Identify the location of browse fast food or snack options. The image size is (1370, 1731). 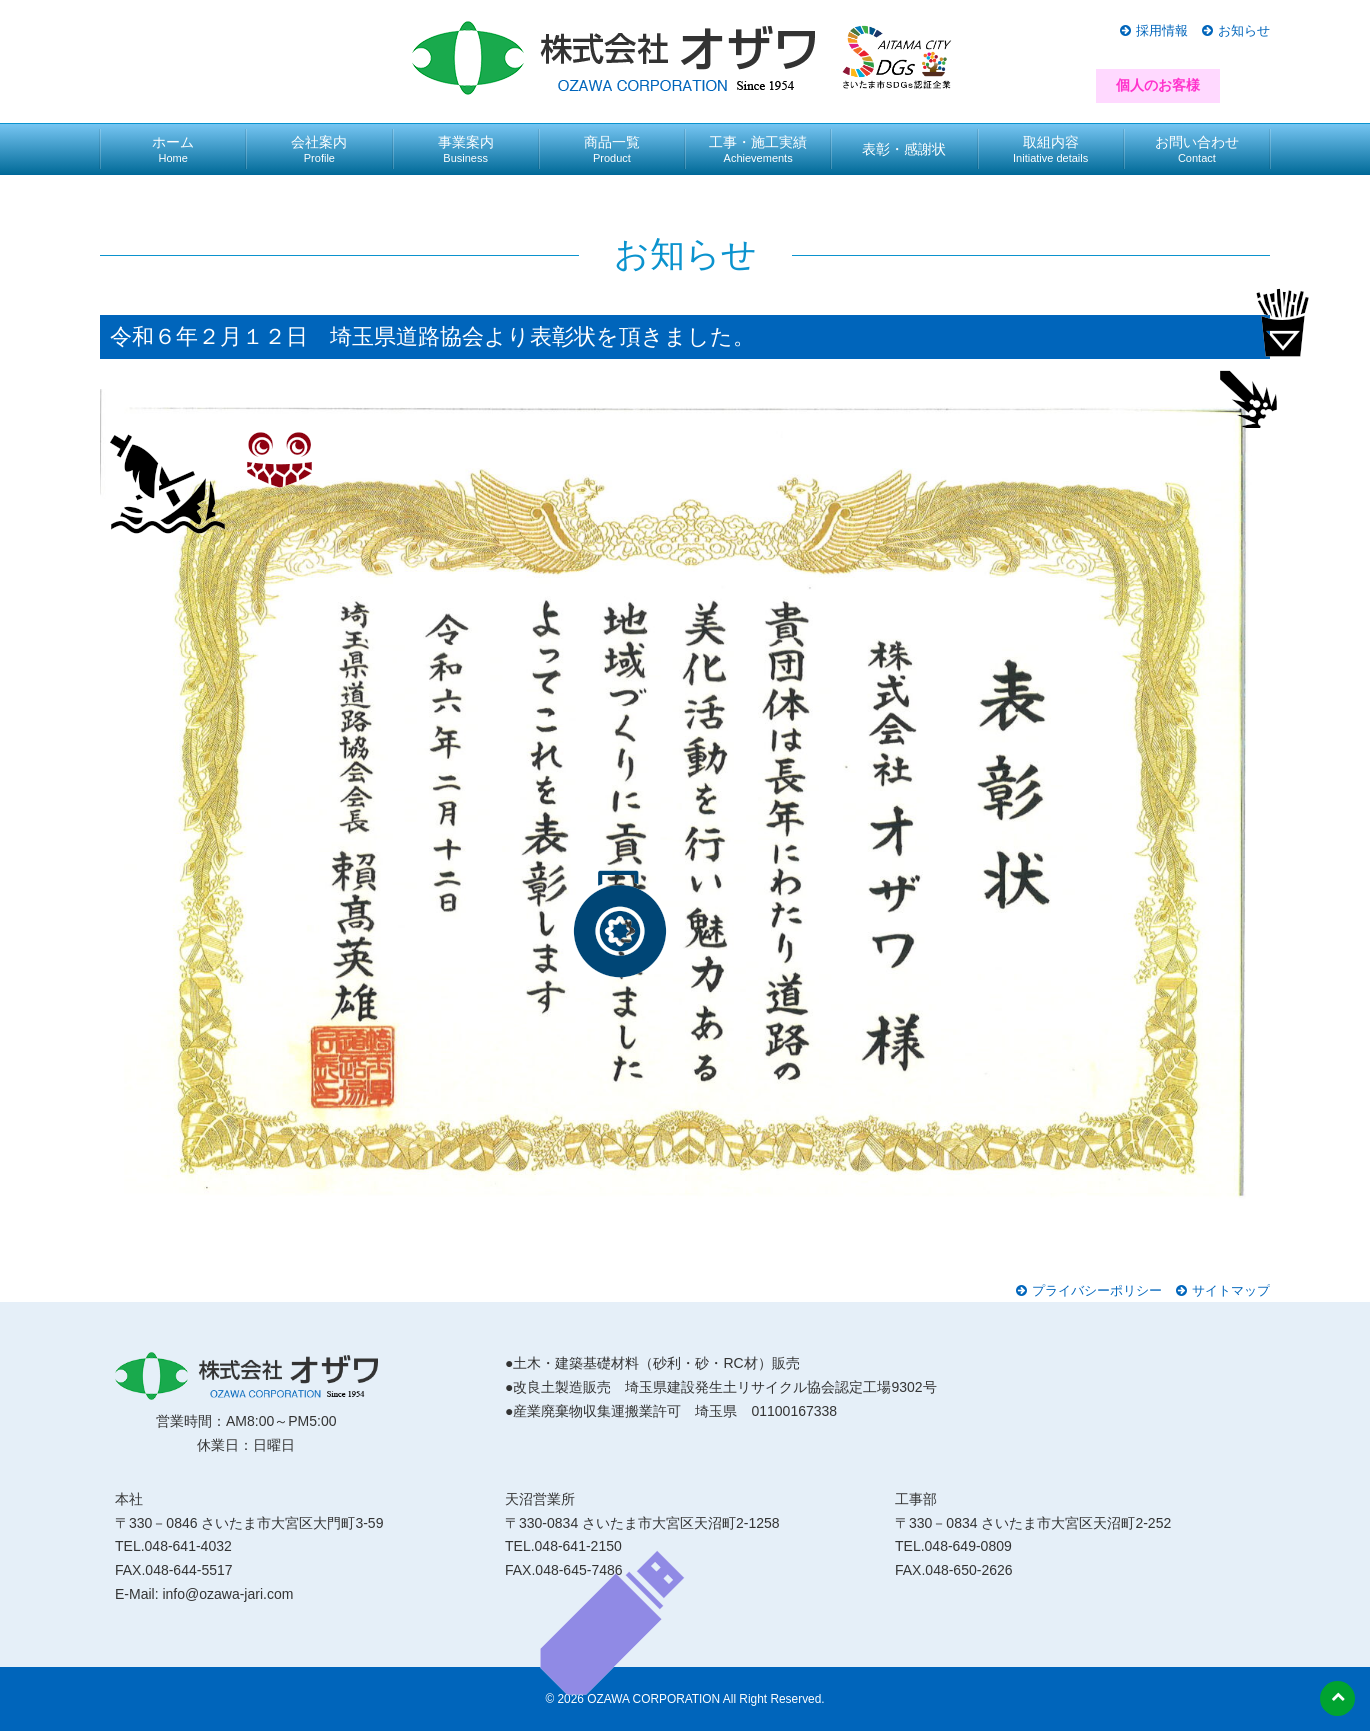
(1283, 323).